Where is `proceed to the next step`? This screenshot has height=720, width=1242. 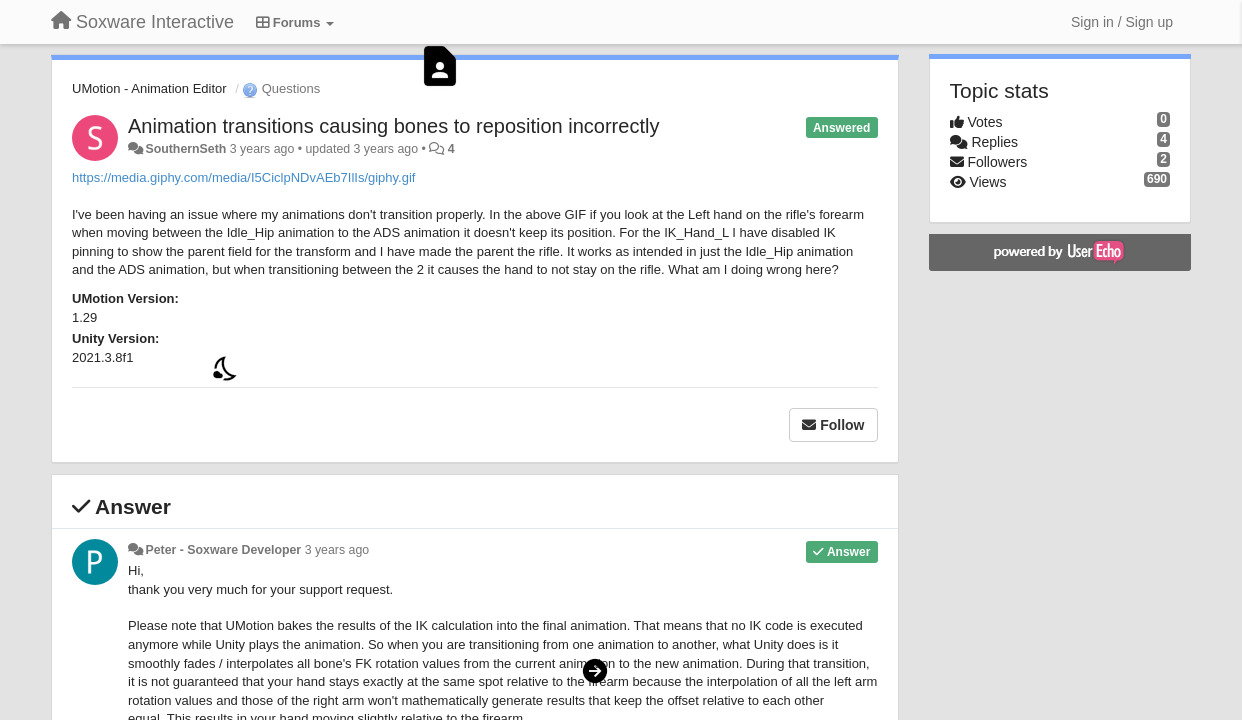 proceed to the next step is located at coordinates (595, 671).